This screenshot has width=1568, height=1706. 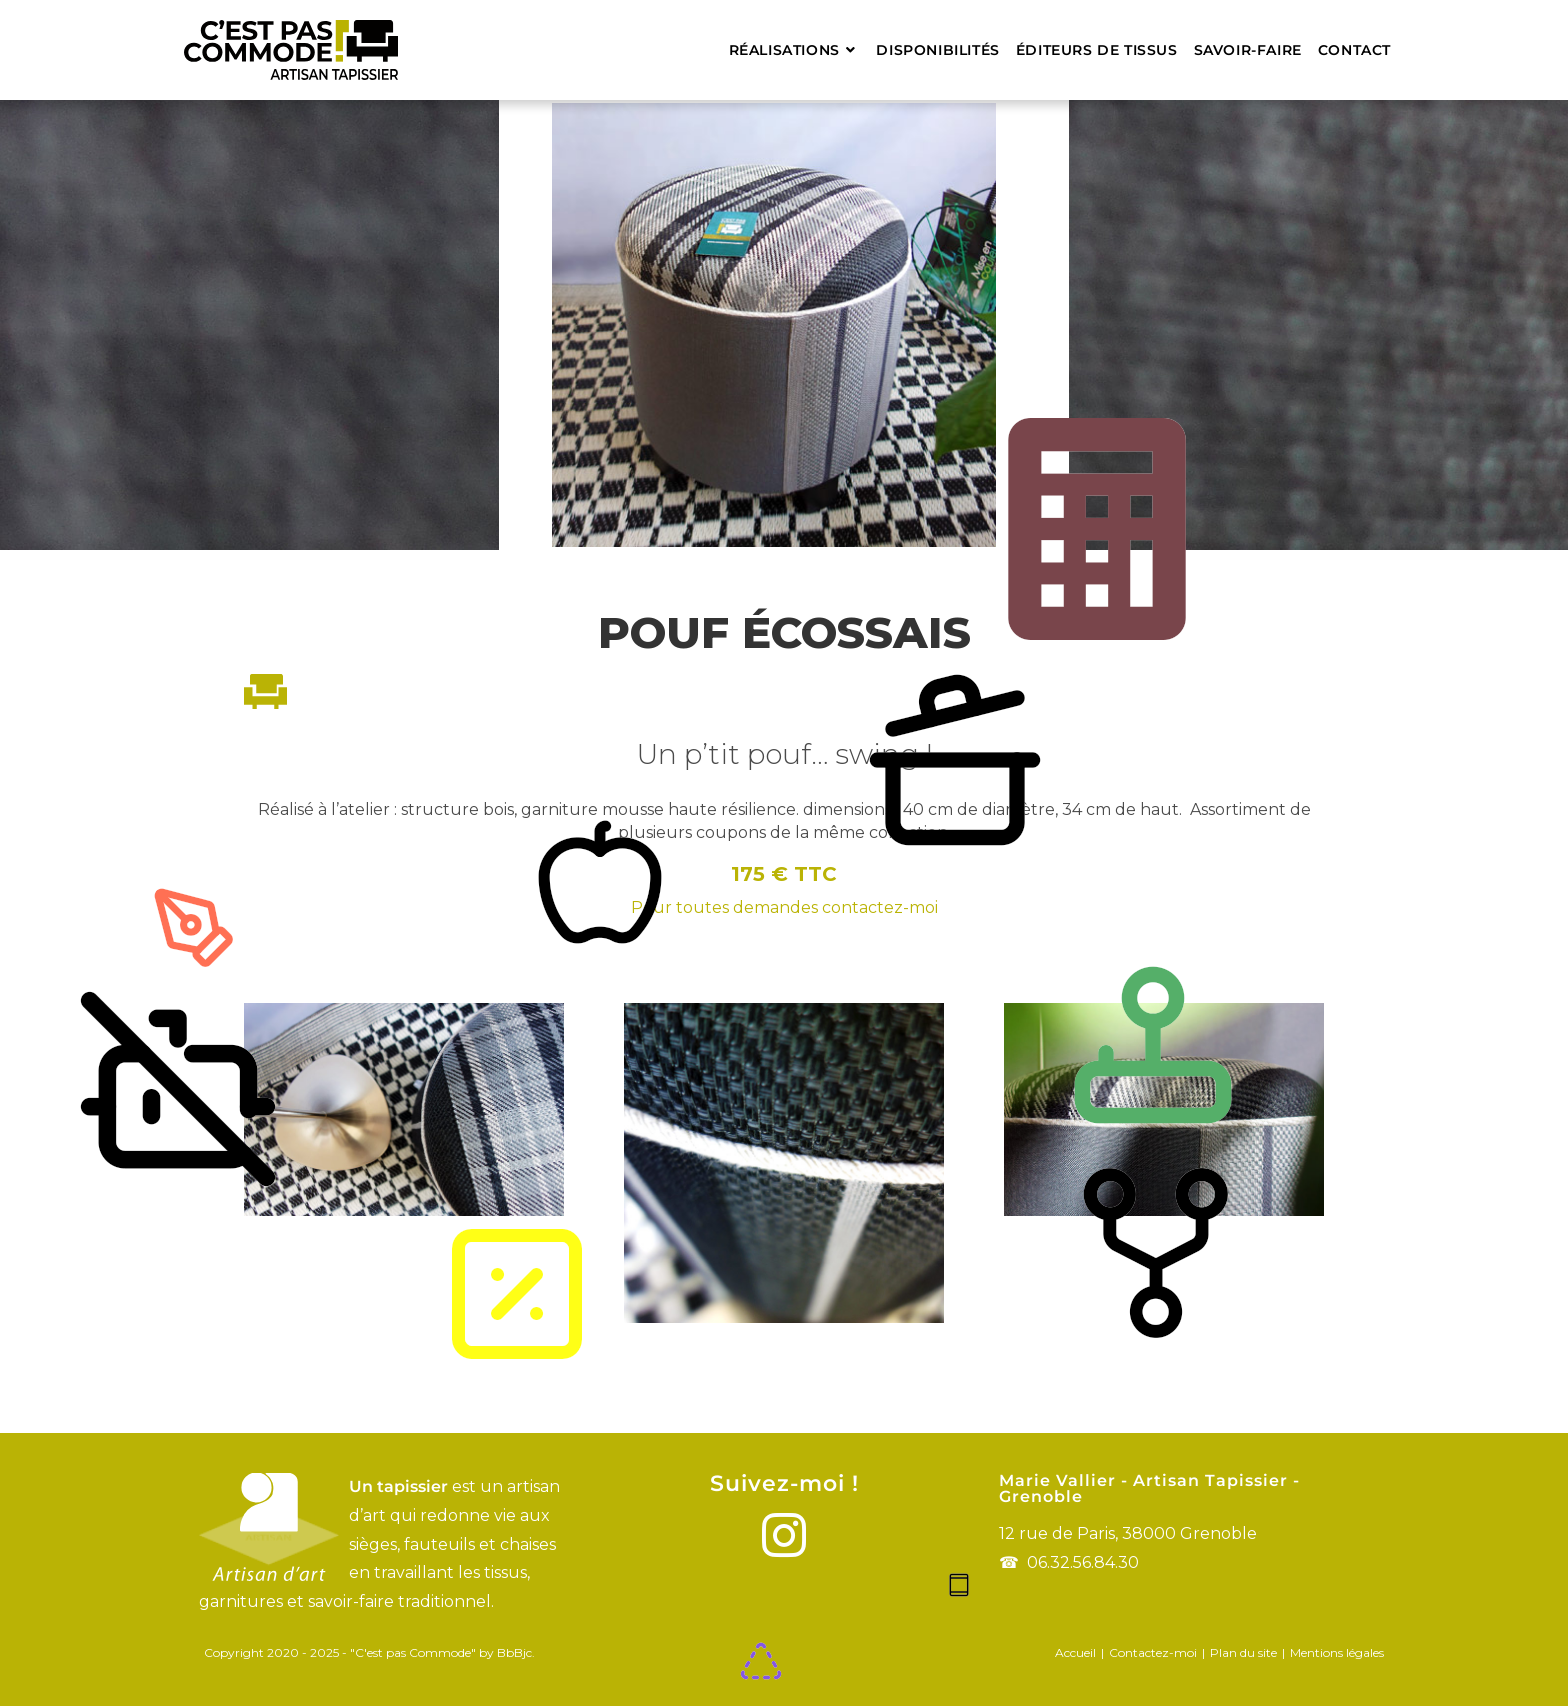 I want to click on view or apply a discount, so click(x=517, y=1294).